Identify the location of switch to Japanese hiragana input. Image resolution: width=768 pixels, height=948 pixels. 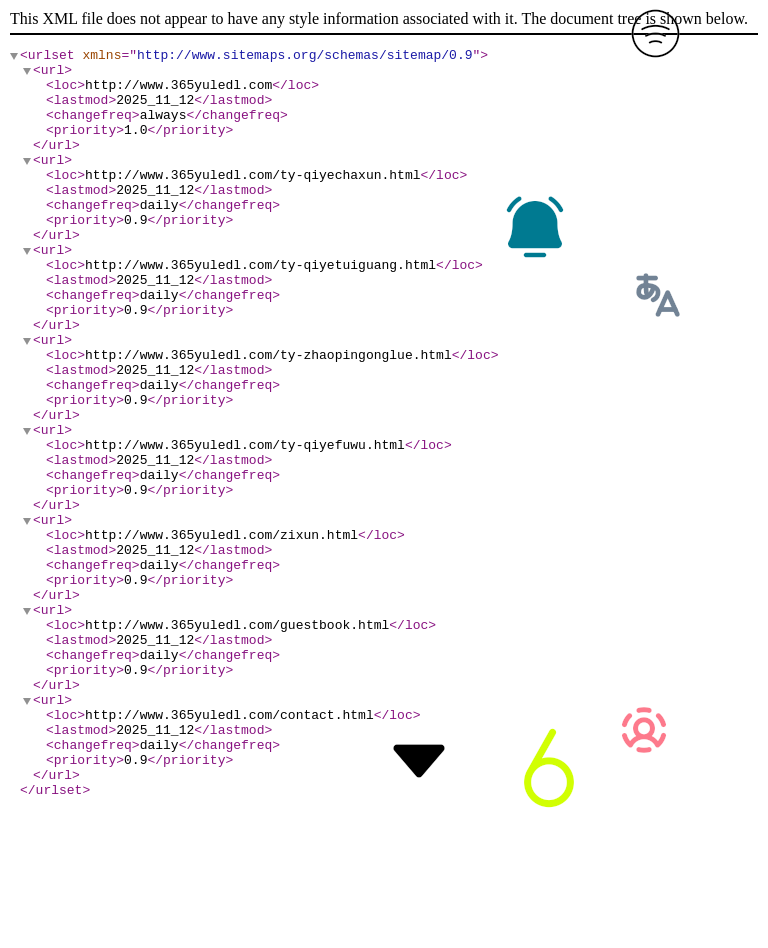
(658, 295).